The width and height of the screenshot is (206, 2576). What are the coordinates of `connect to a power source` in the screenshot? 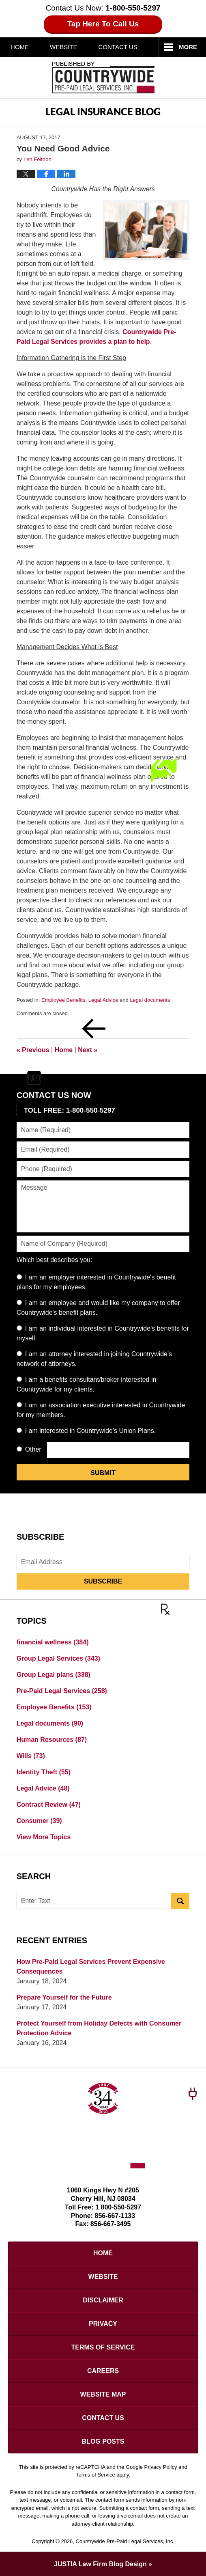 It's located at (193, 2094).